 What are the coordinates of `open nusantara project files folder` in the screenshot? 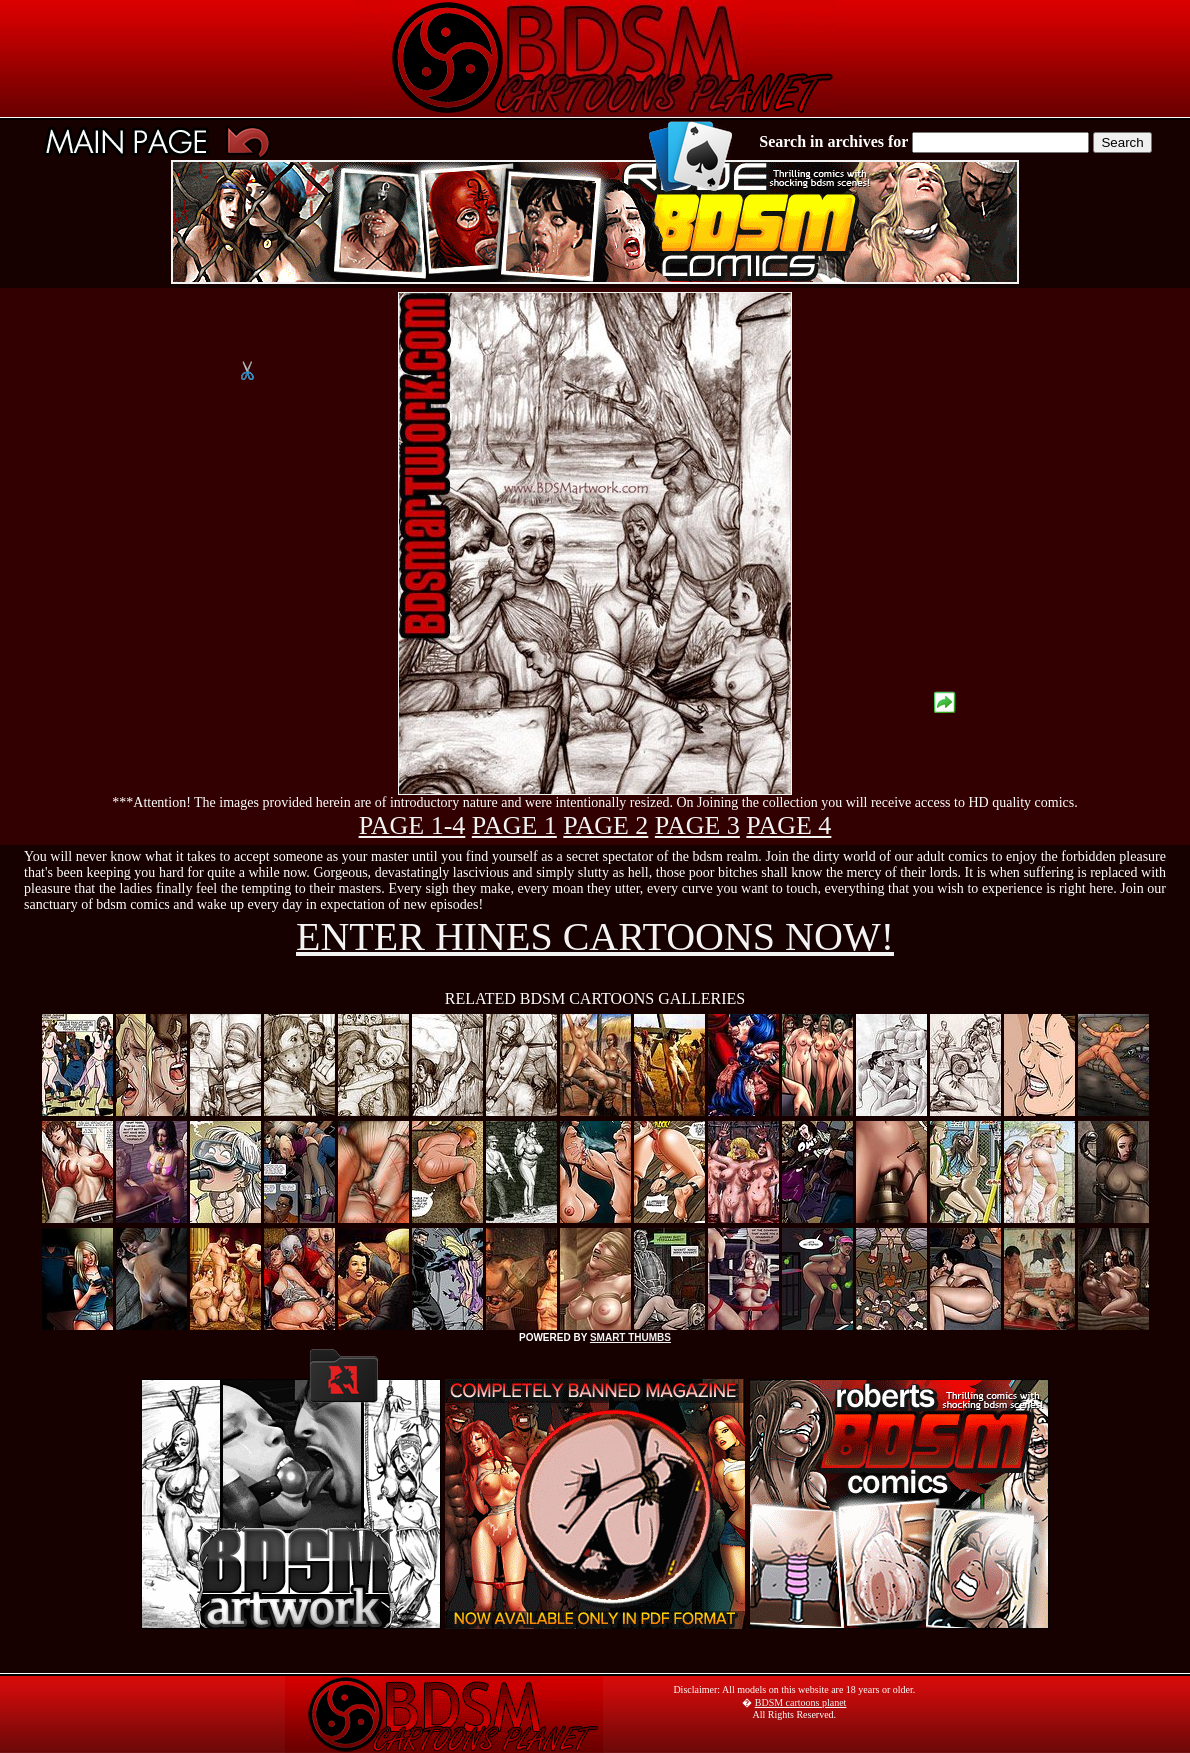 It's located at (343, 1377).